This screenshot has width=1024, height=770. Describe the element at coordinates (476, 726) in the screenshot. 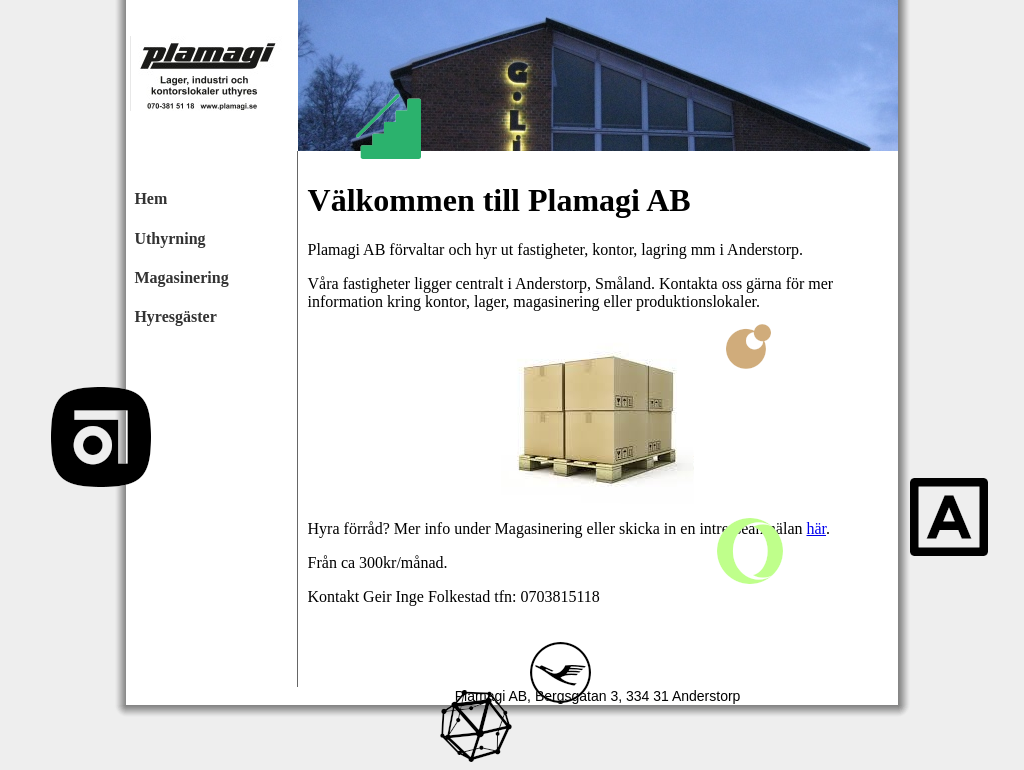

I see `open SageMath mathematical software` at that location.